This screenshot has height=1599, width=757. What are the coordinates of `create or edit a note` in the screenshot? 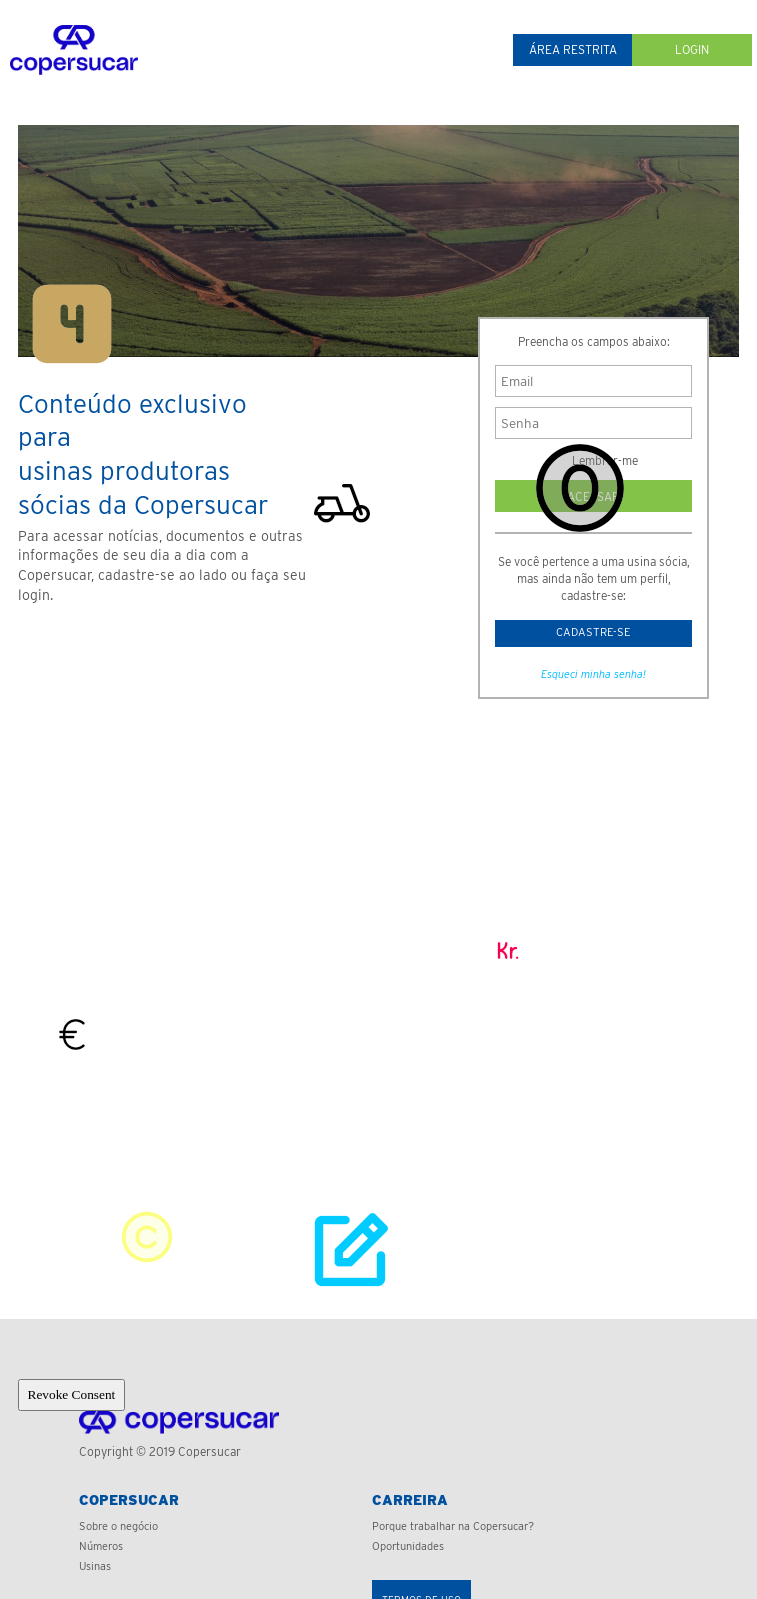 It's located at (350, 1251).